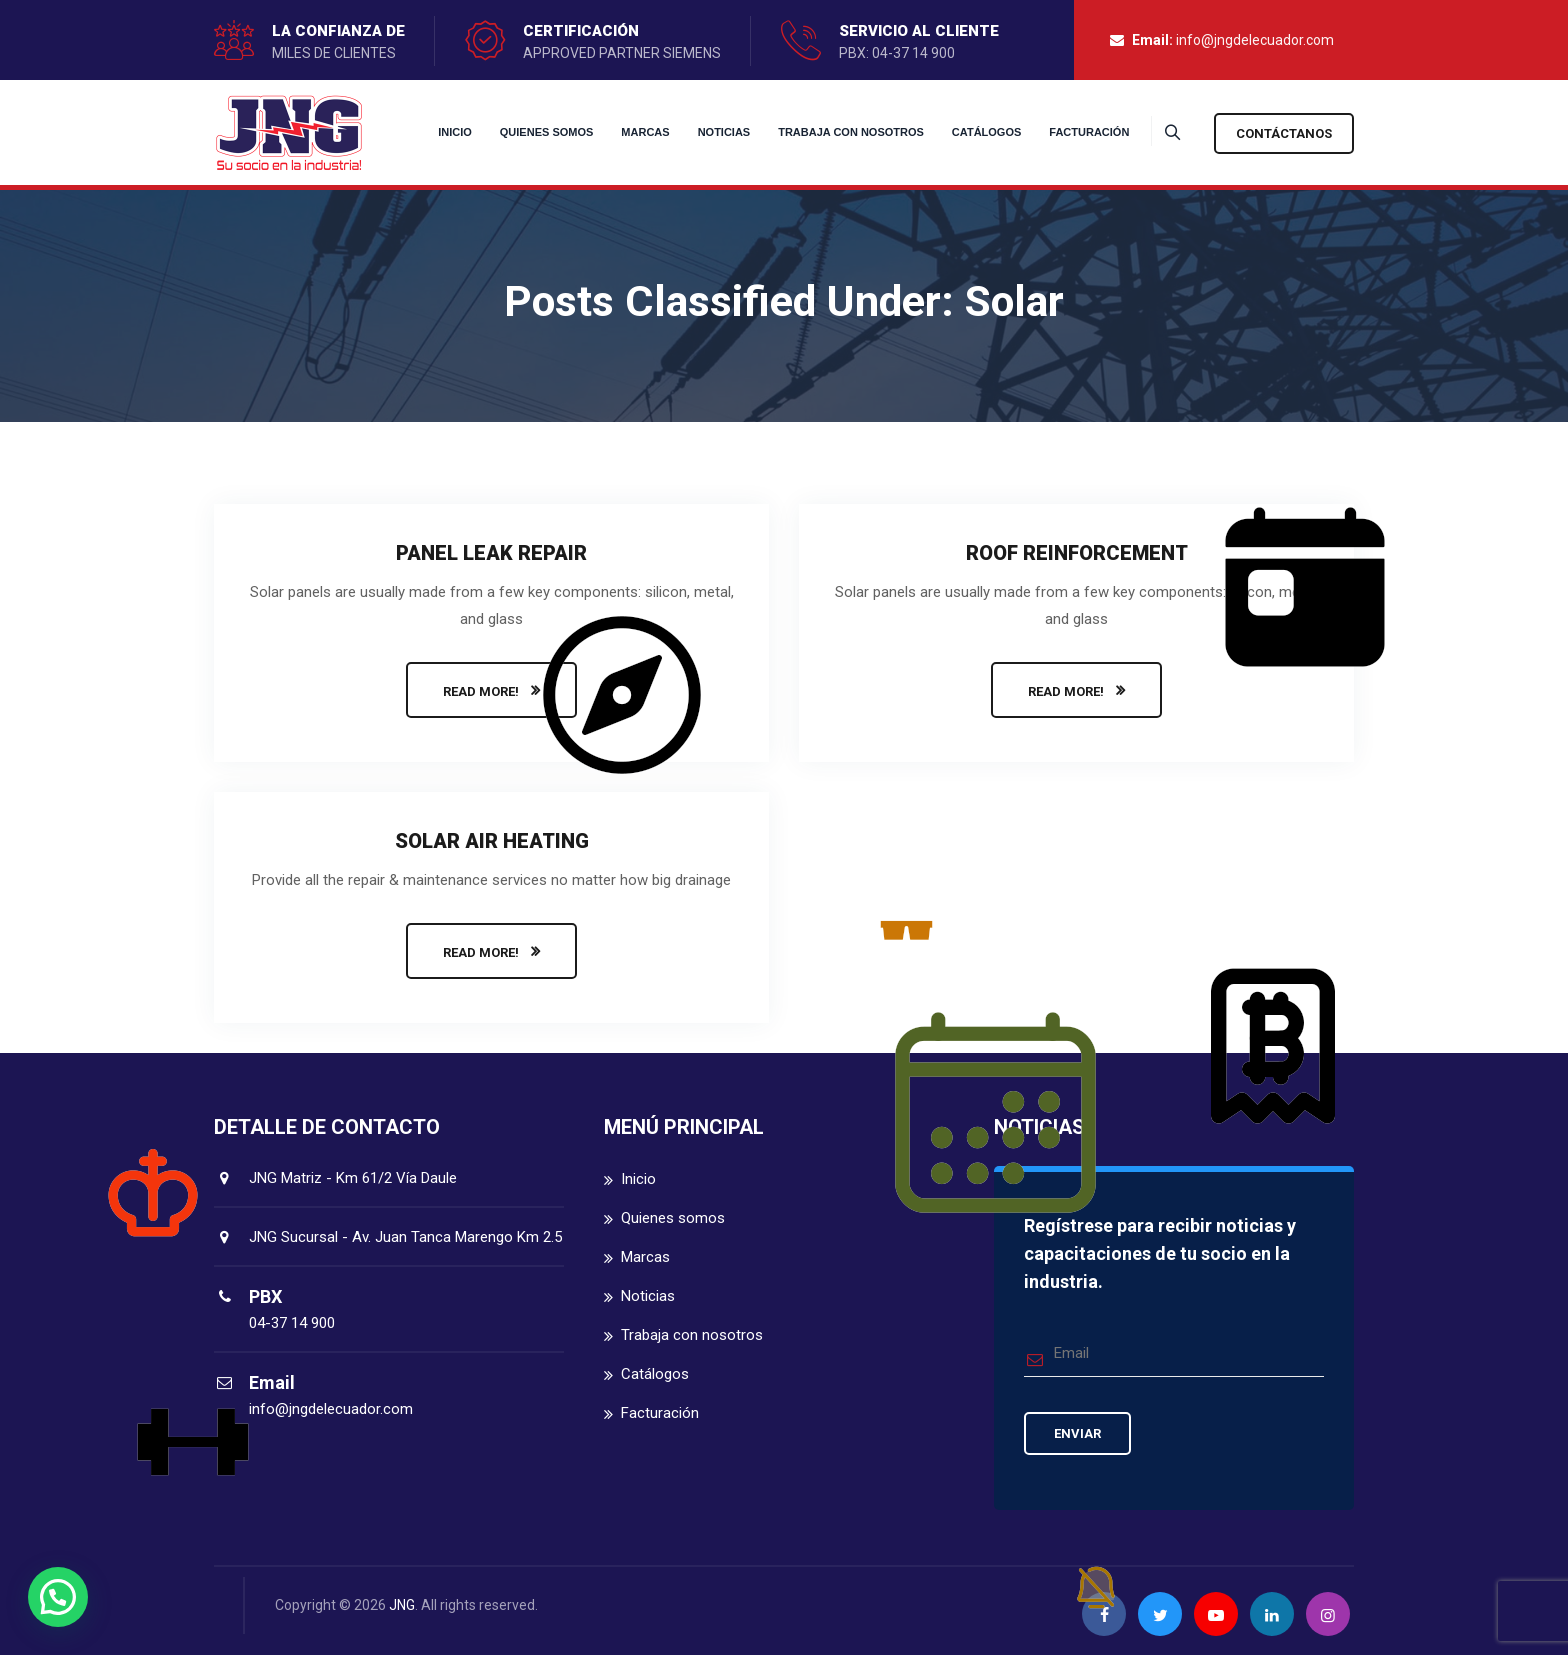 The height and width of the screenshot is (1655, 1568). I want to click on indicates premium or royal status, so click(153, 1198).